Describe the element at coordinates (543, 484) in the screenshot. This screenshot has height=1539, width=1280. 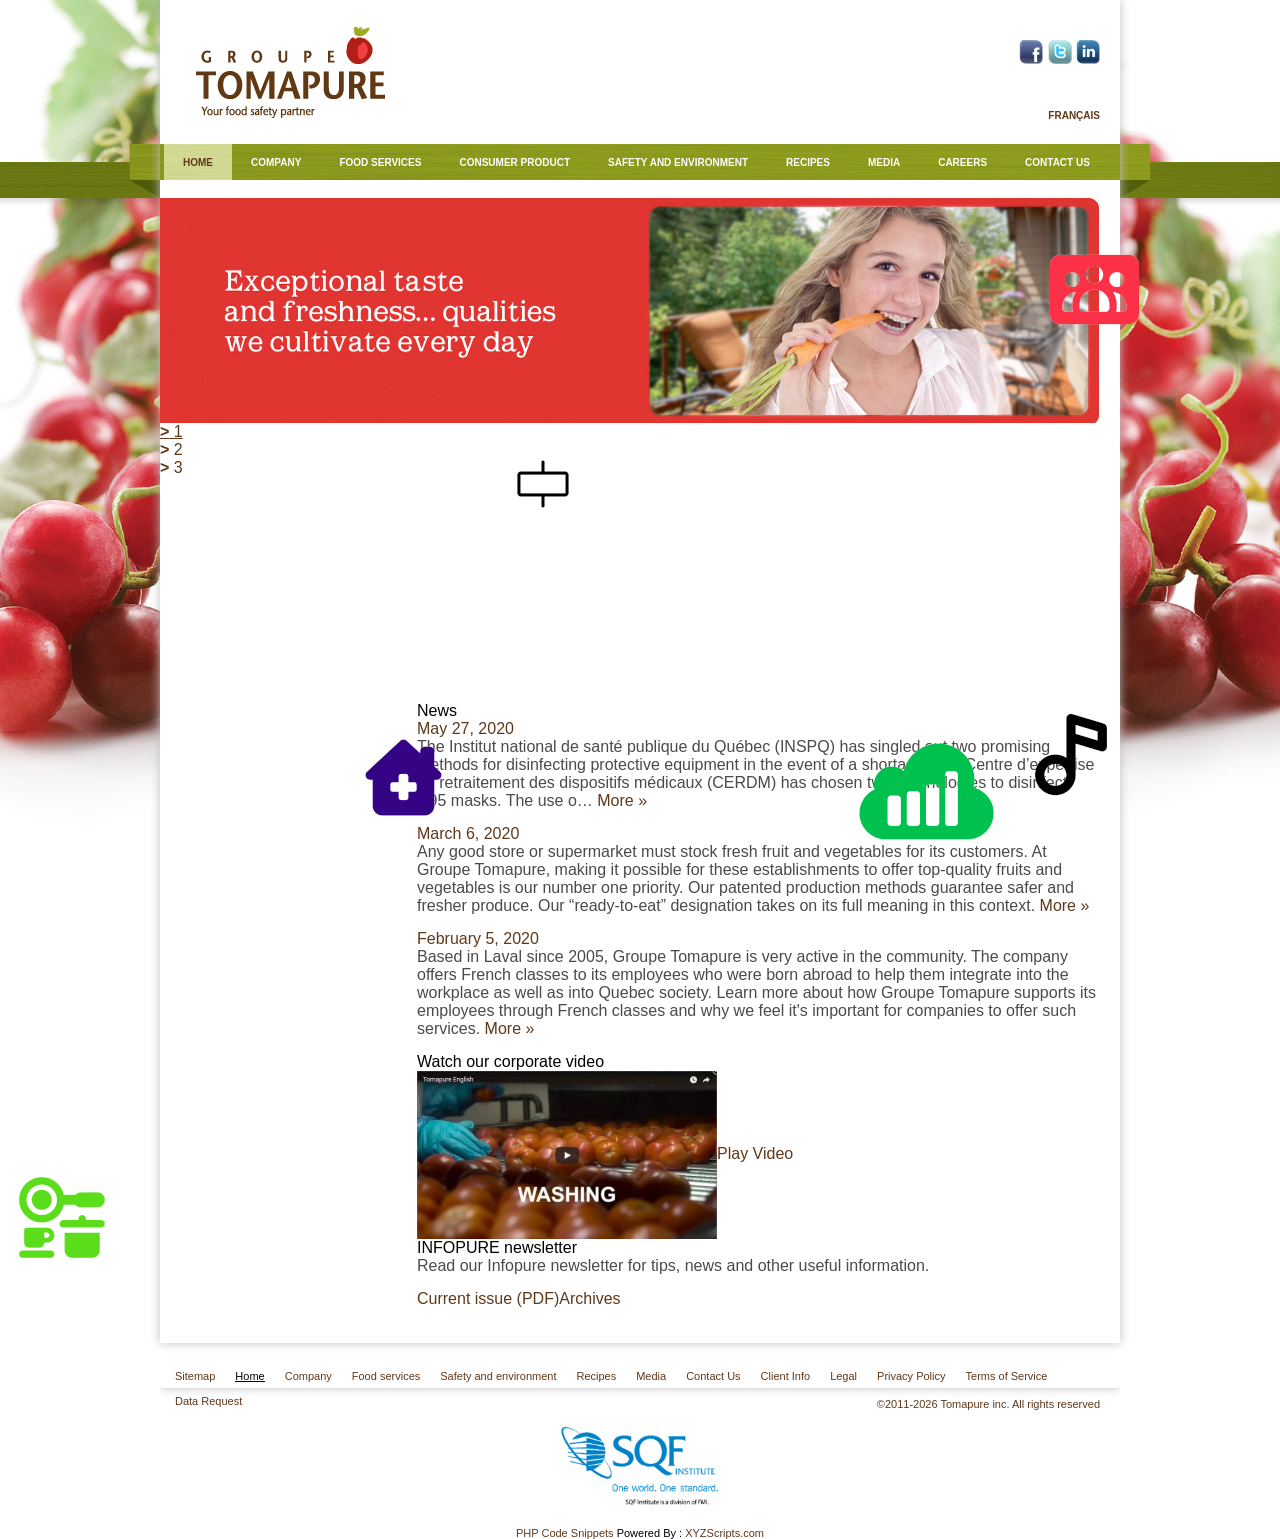
I see `align object to horizontal center` at that location.